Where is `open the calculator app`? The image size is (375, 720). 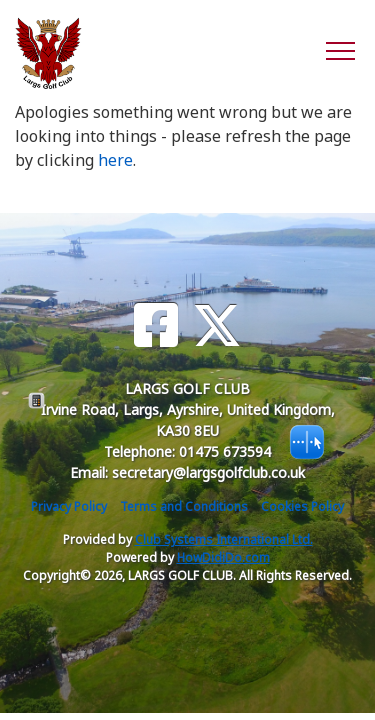
open the calculator app is located at coordinates (36, 400).